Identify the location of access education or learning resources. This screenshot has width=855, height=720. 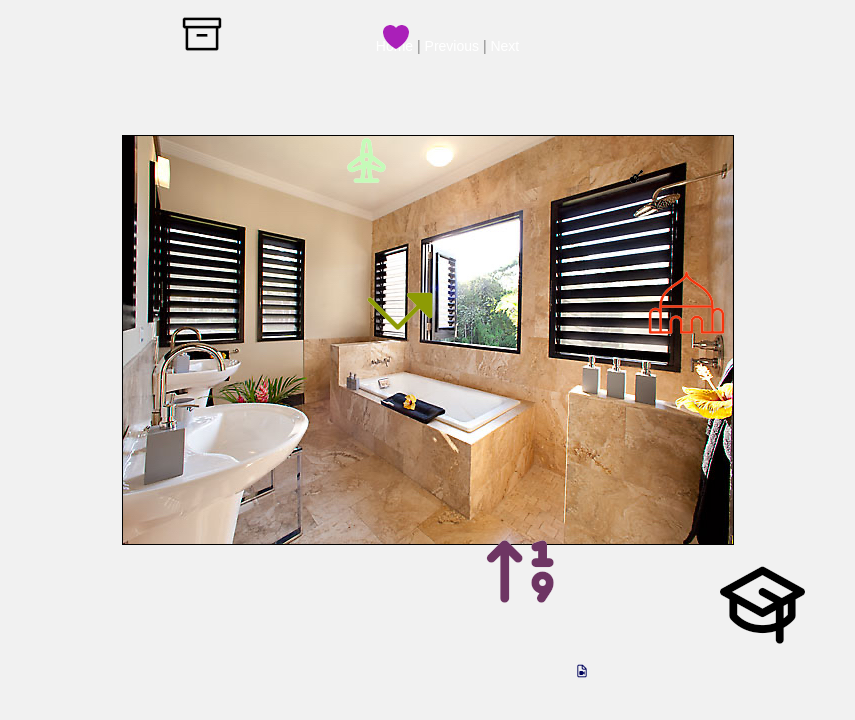
(762, 602).